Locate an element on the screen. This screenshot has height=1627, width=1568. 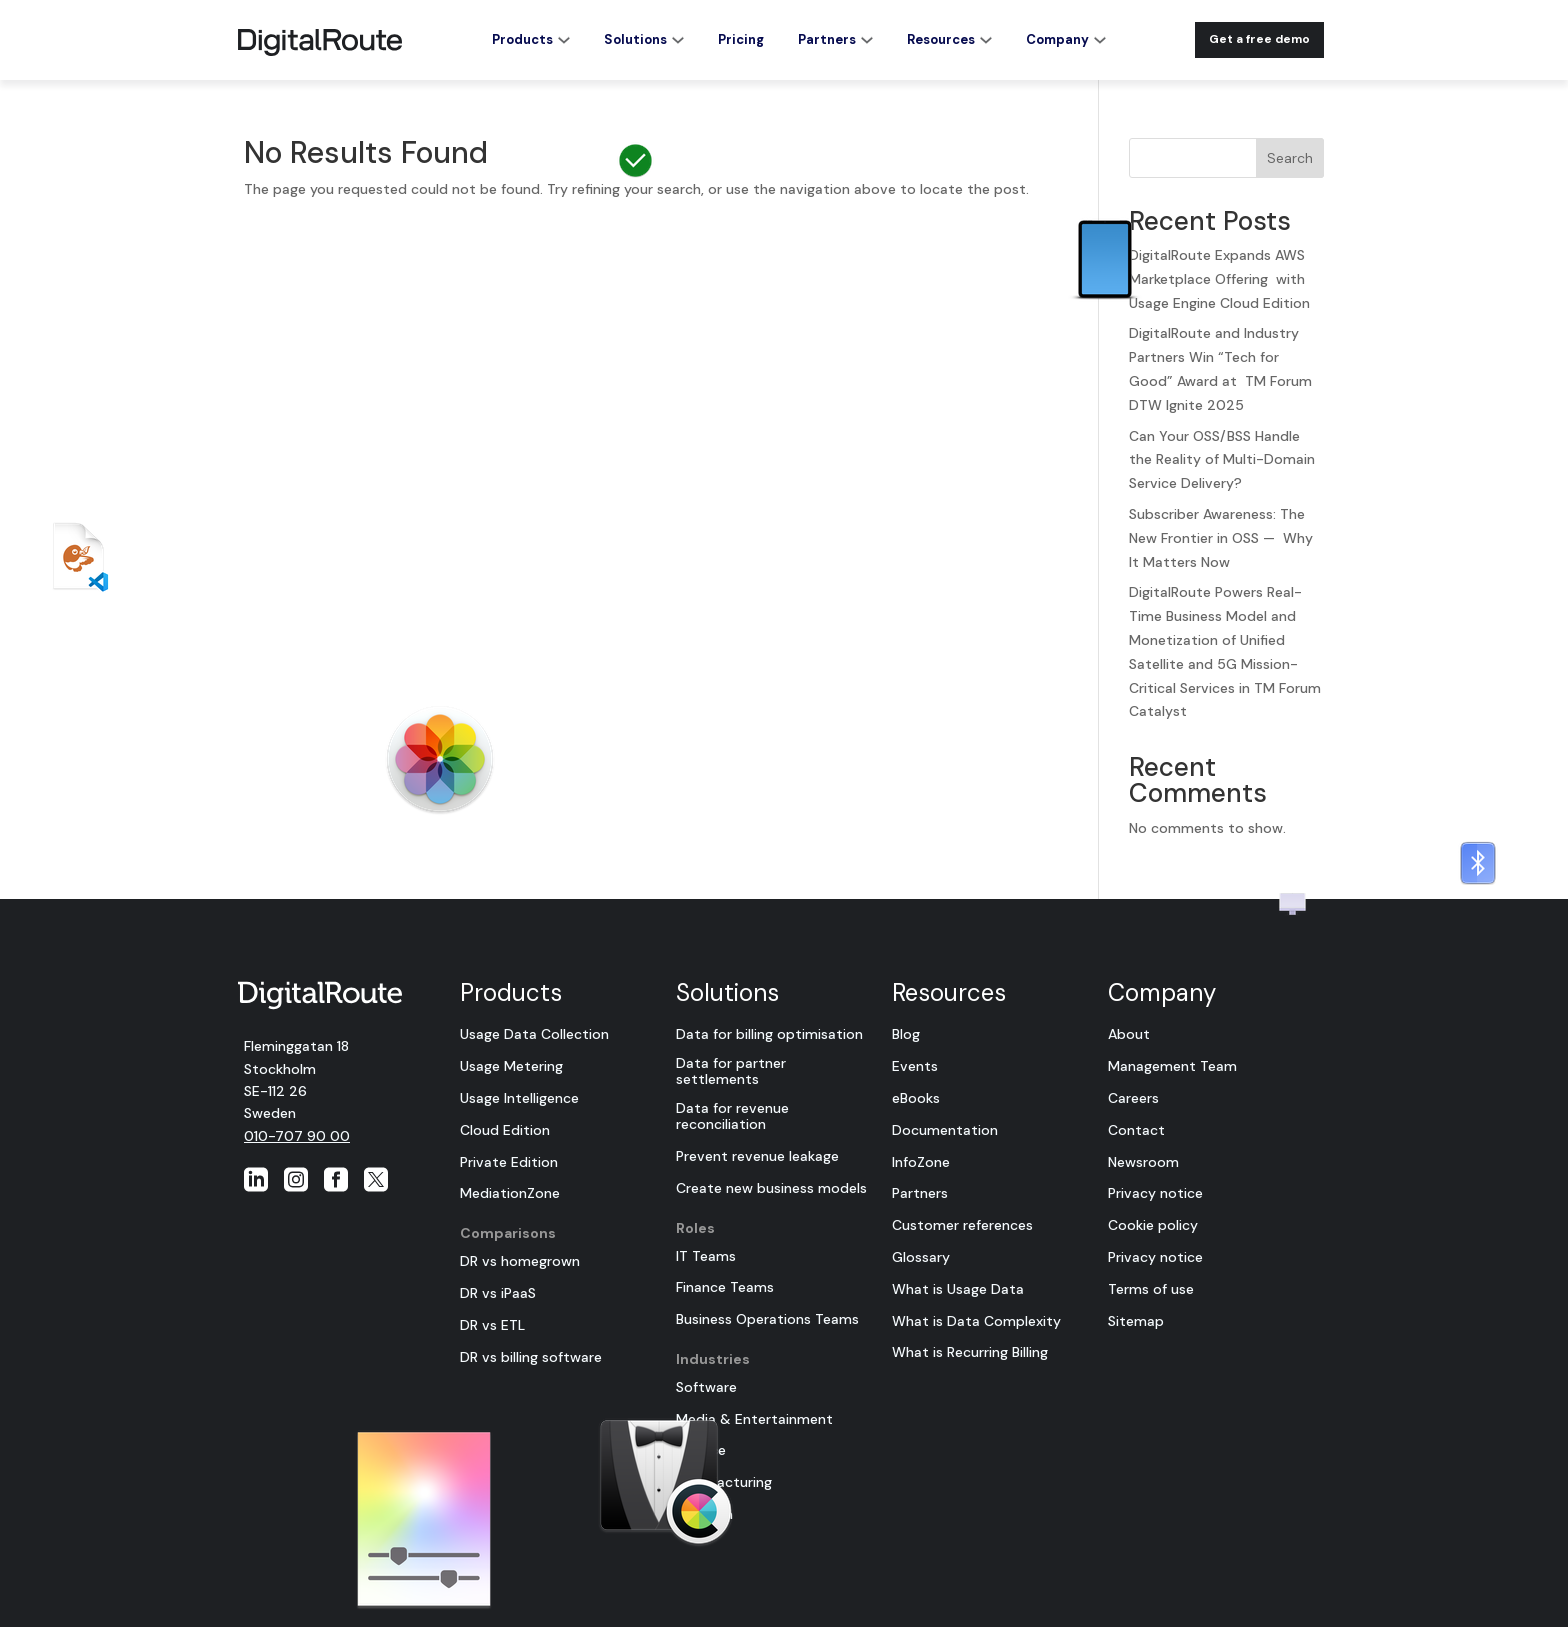
bower package manager file in Visual Studio Code is located at coordinates (78, 557).